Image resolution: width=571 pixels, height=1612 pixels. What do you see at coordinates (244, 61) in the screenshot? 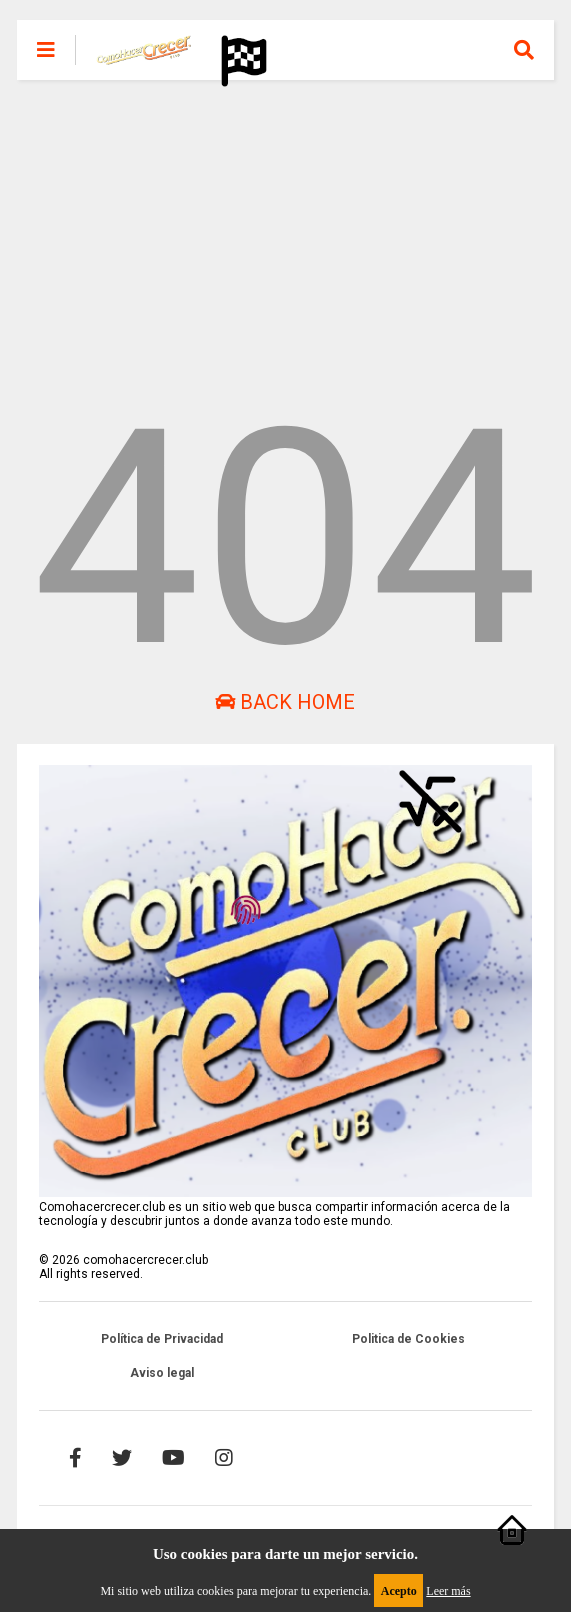
I see `indicates completion or finish point` at bounding box center [244, 61].